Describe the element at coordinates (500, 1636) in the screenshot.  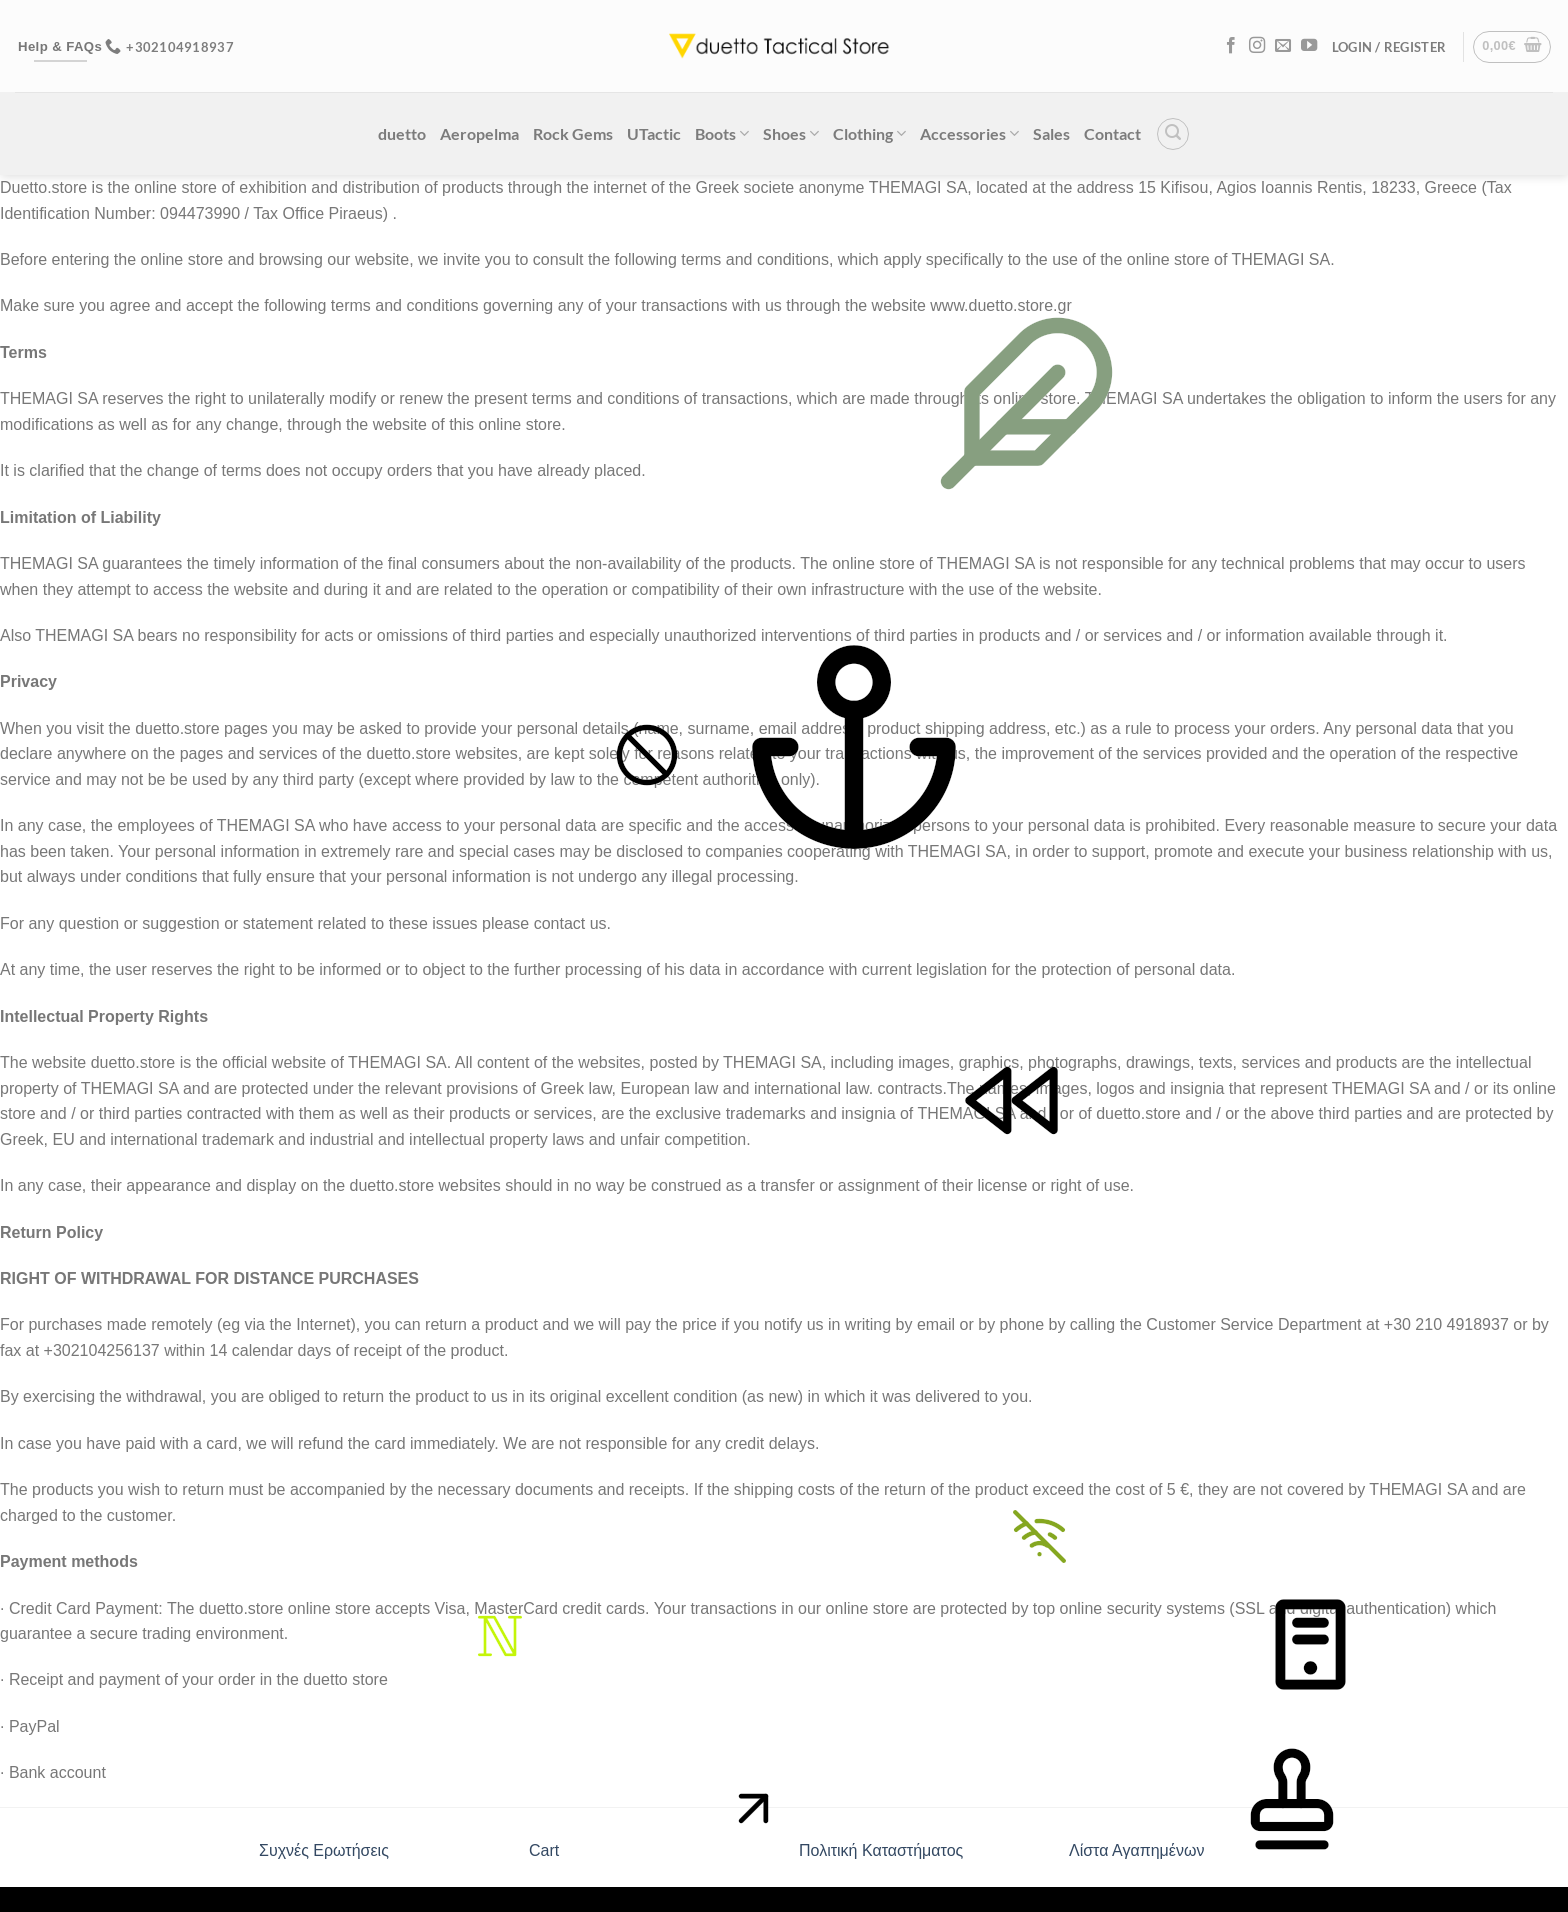
I see `open notion app` at that location.